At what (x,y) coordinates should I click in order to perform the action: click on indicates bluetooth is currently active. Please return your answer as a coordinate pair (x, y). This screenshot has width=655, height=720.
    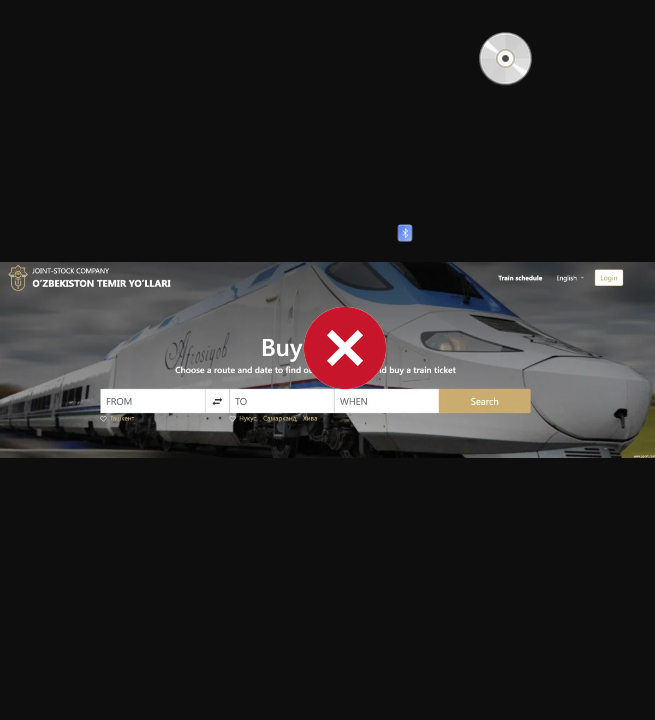
    Looking at the image, I should click on (405, 233).